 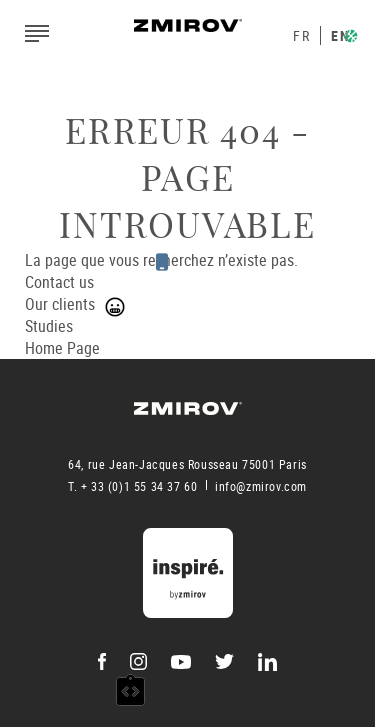 What do you see at coordinates (115, 307) in the screenshot?
I see `indicates an awkward or uncomfortable situation` at bounding box center [115, 307].